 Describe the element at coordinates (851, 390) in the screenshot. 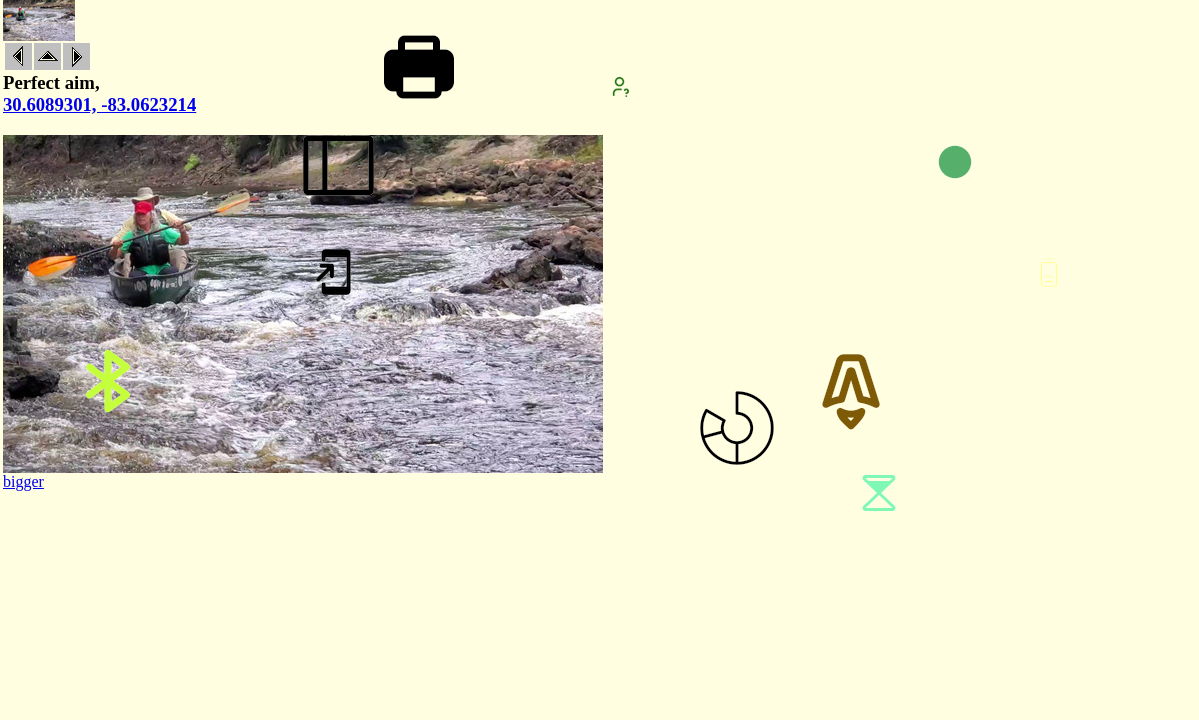

I see `astro framework logo` at that location.